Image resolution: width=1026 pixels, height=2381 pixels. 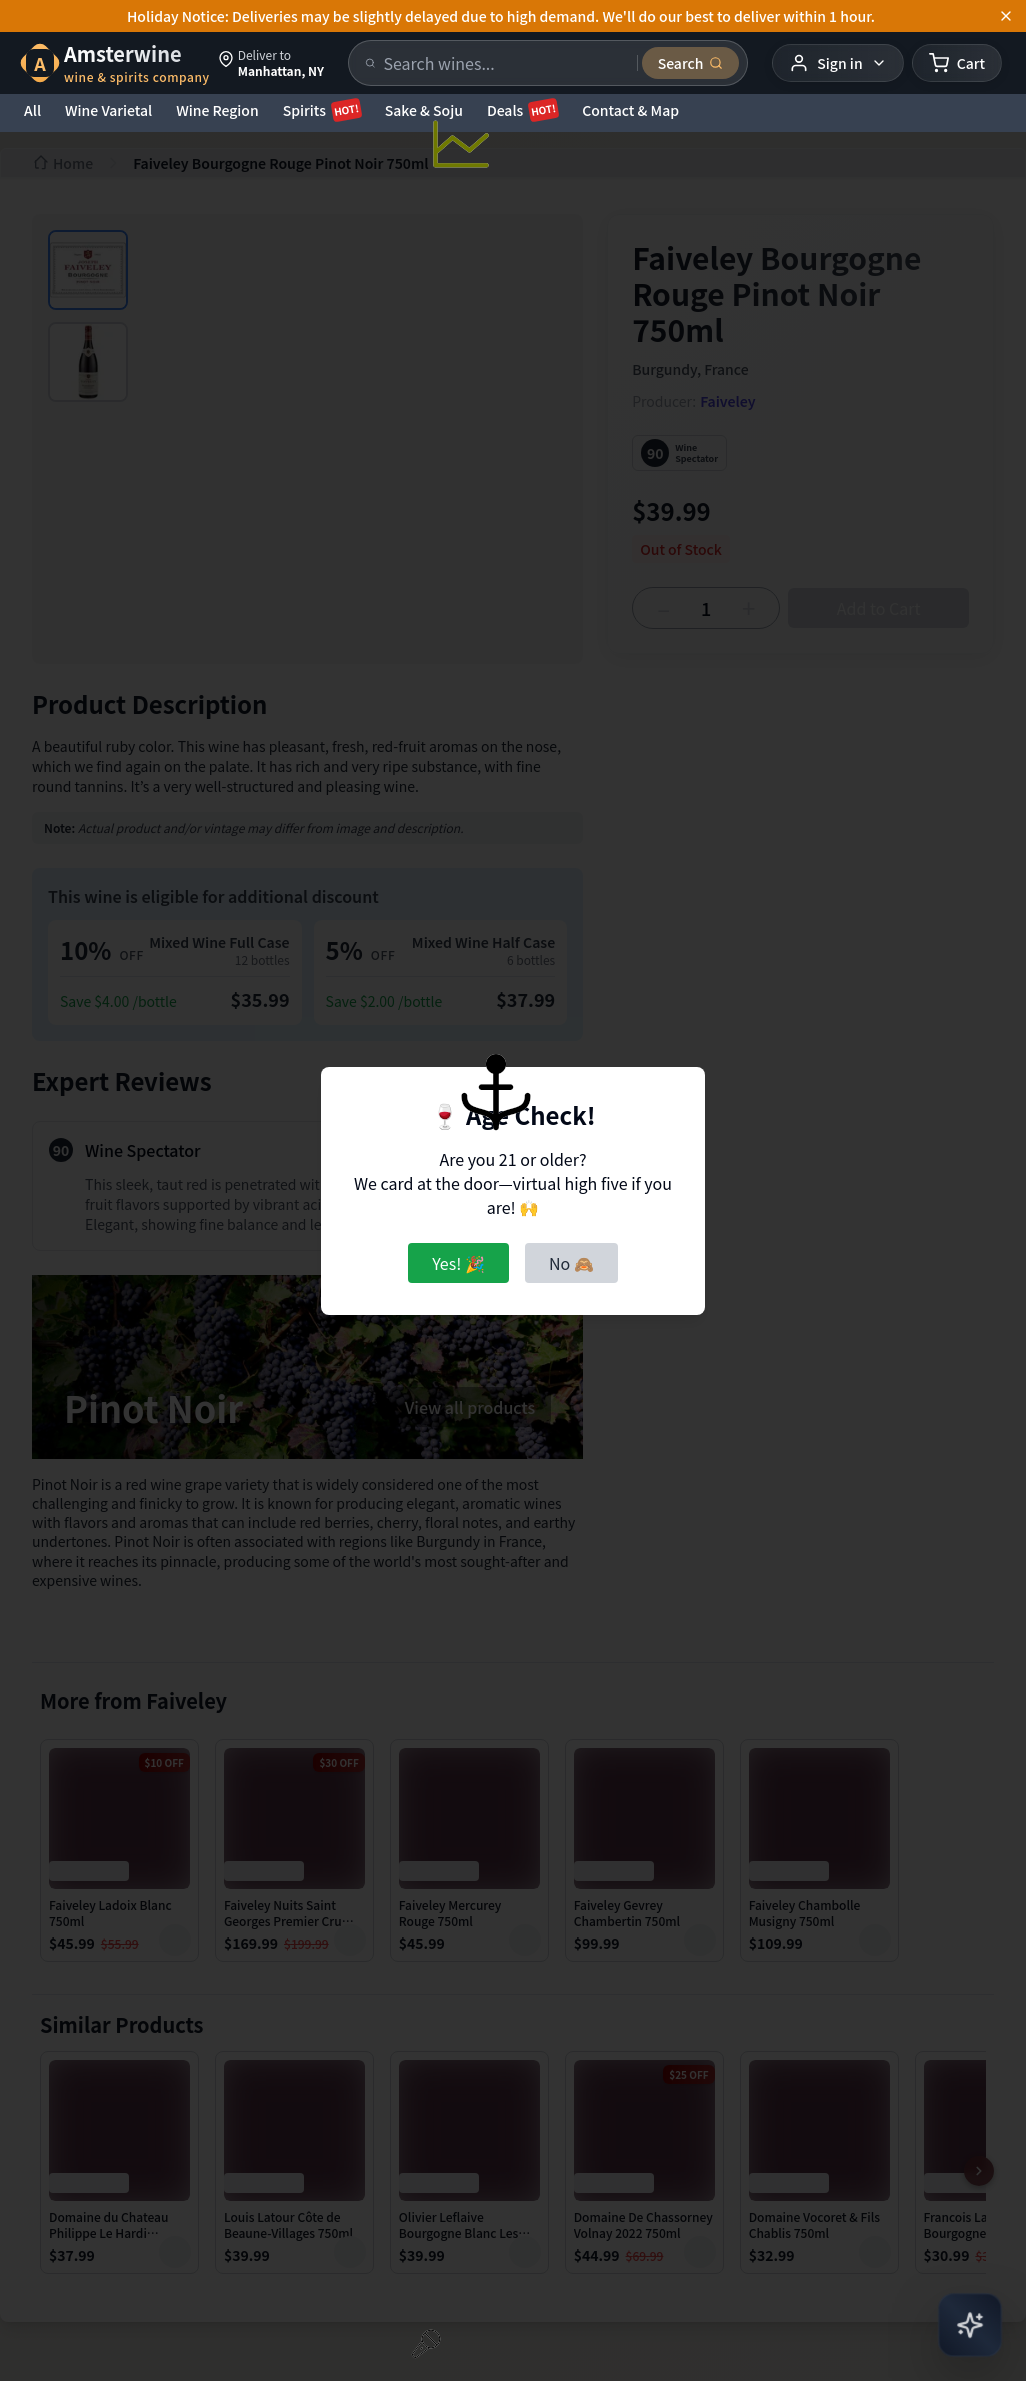 I want to click on navigate to marina or port locations, so click(x=496, y=1090).